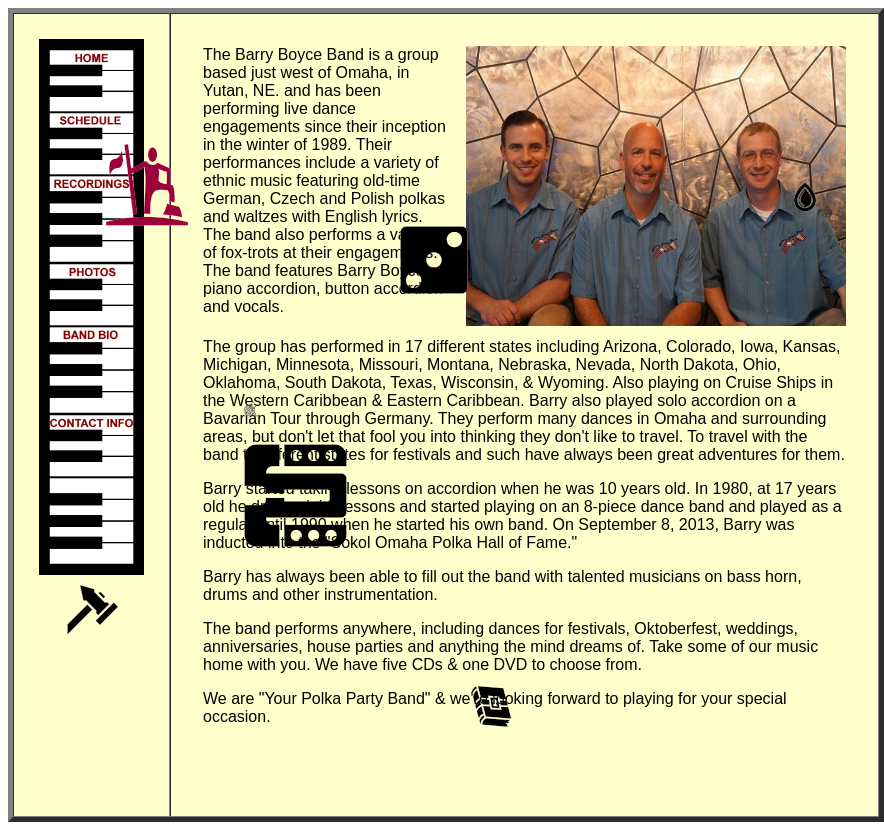  I want to click on indicates a topaz gem or jewel resource in-game, so click(805, 197).